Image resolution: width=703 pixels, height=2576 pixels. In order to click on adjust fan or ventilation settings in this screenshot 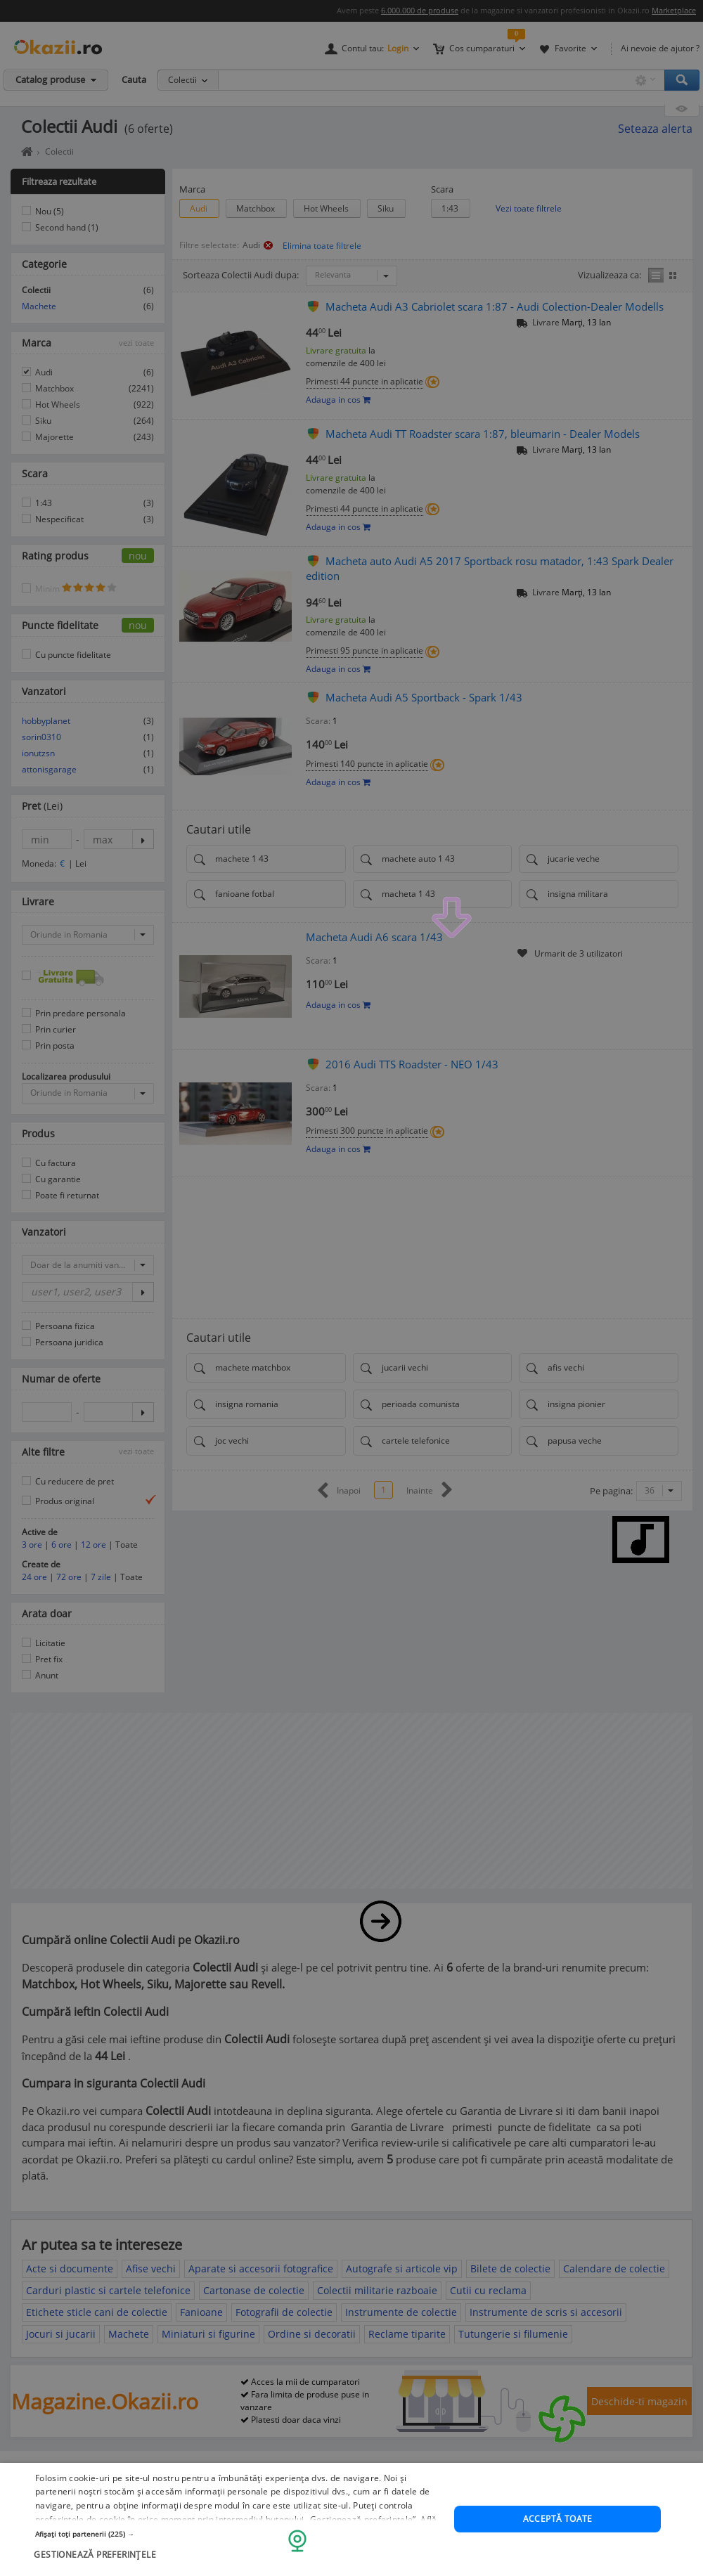, I will do `click(562, 2419)`.